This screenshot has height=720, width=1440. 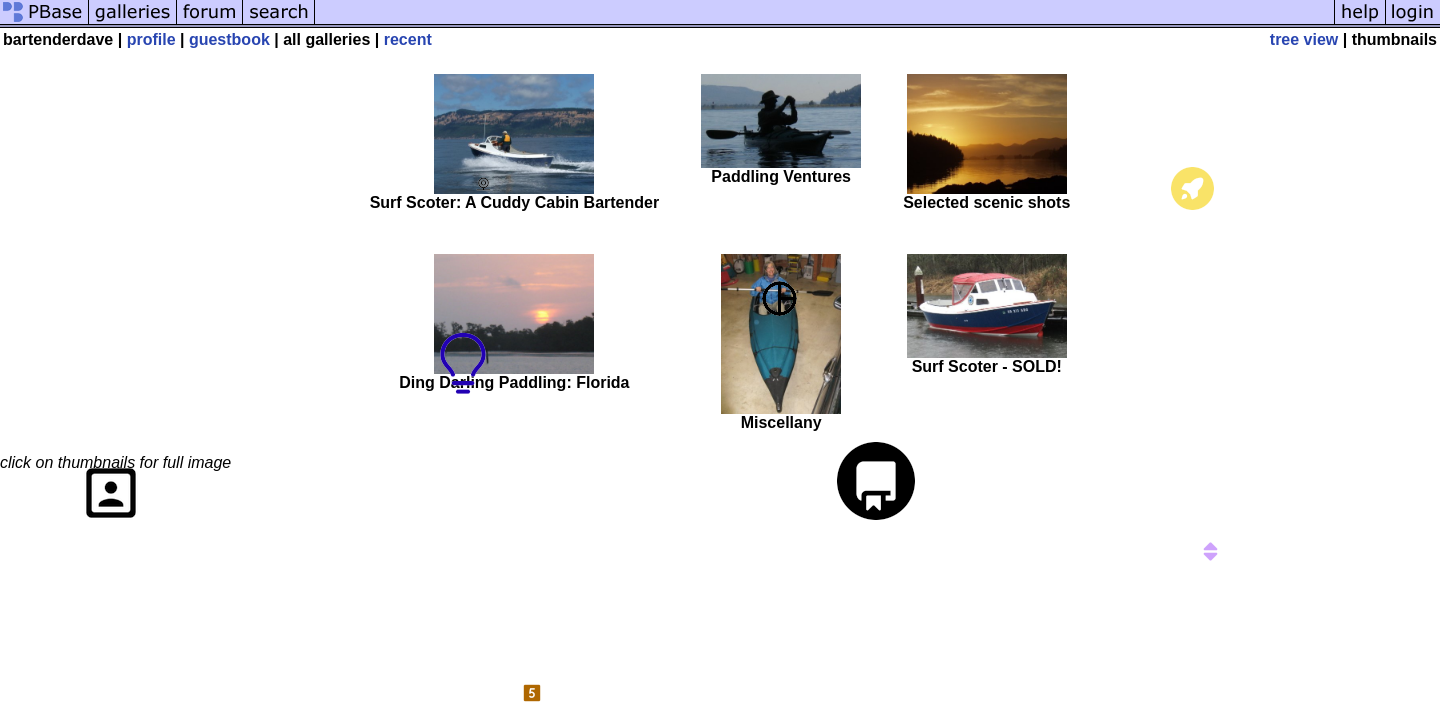 I want to click on access webcam or camera settings, so click(x=483, y=184).